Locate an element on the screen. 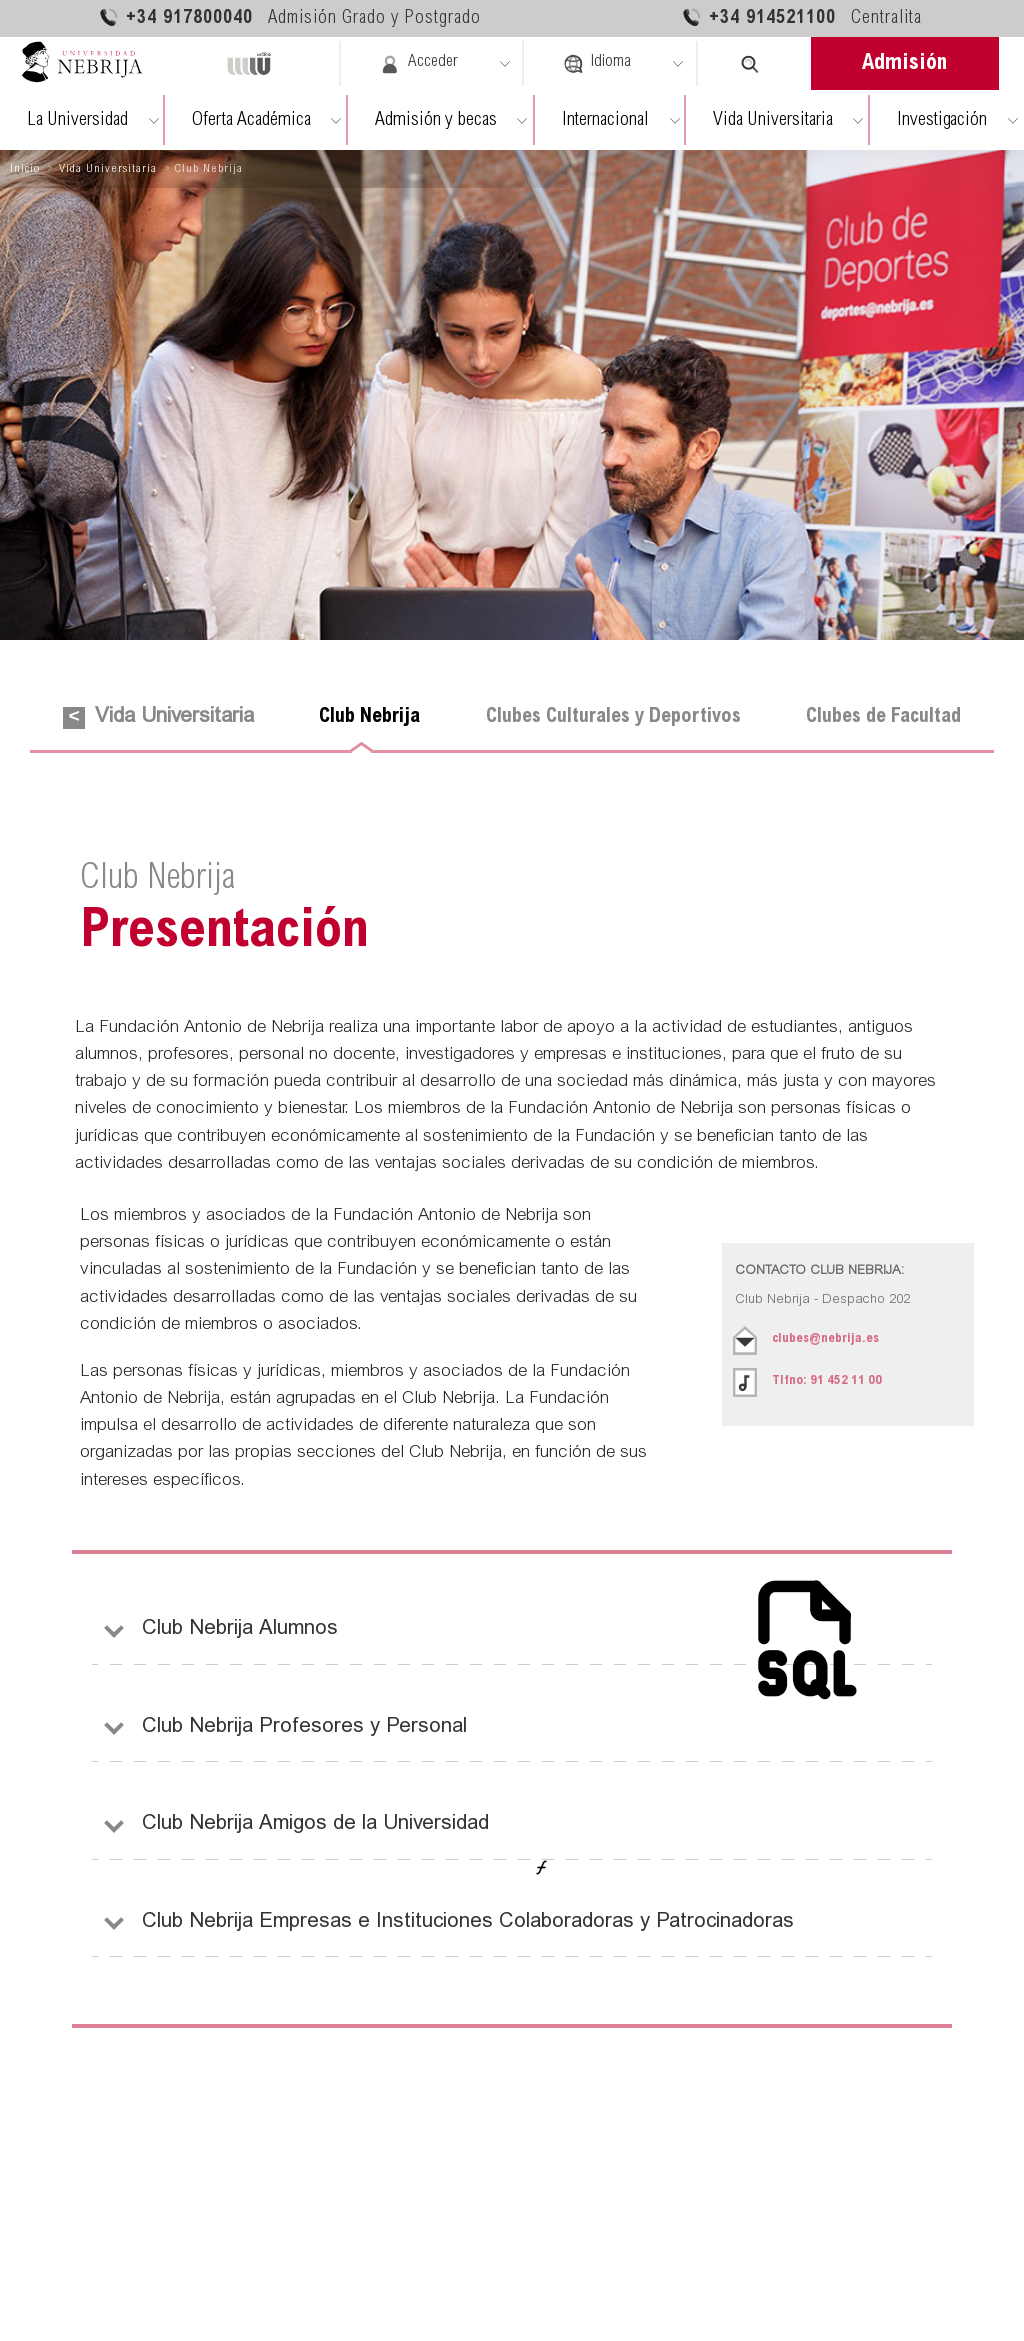  indicates florin currency or Dutch guilder symbol is located at coordinates (541, 1867).